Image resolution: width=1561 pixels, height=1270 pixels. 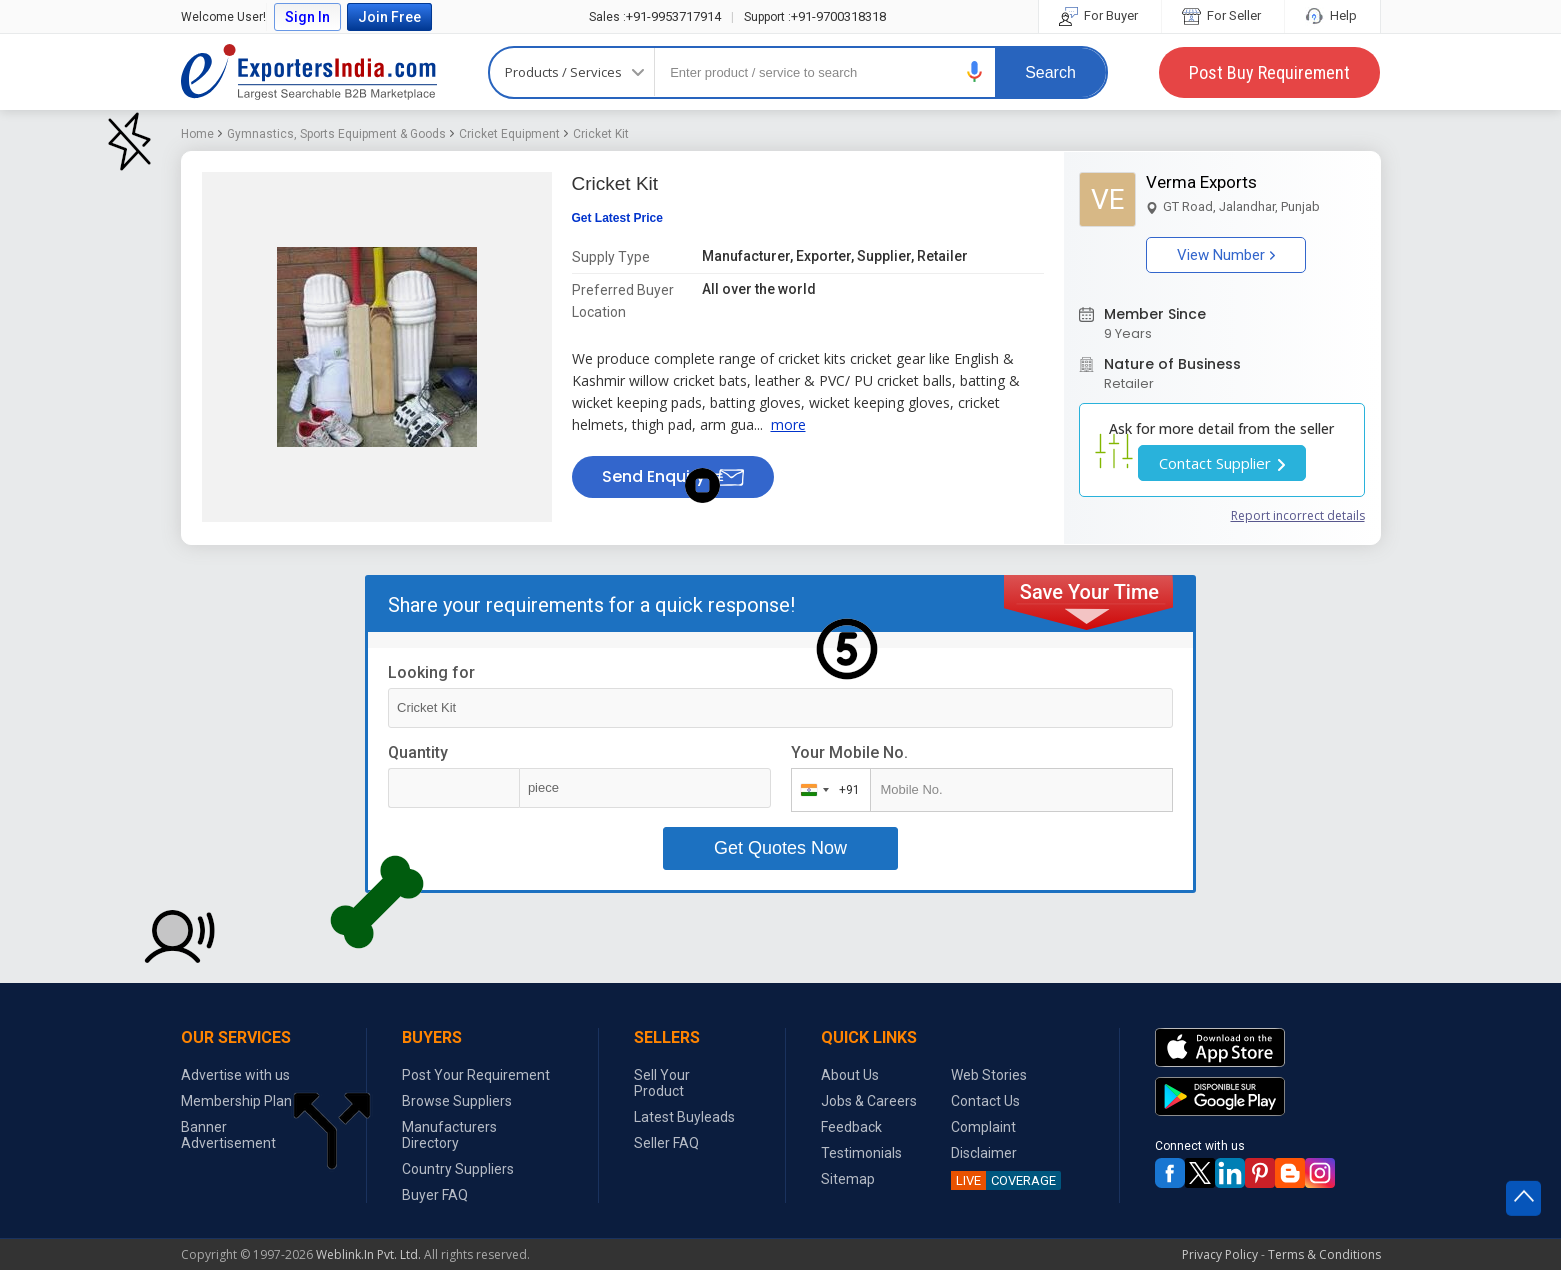 I want to click on split or fork a call to multiple recipients, so click(x=332, y=1131).